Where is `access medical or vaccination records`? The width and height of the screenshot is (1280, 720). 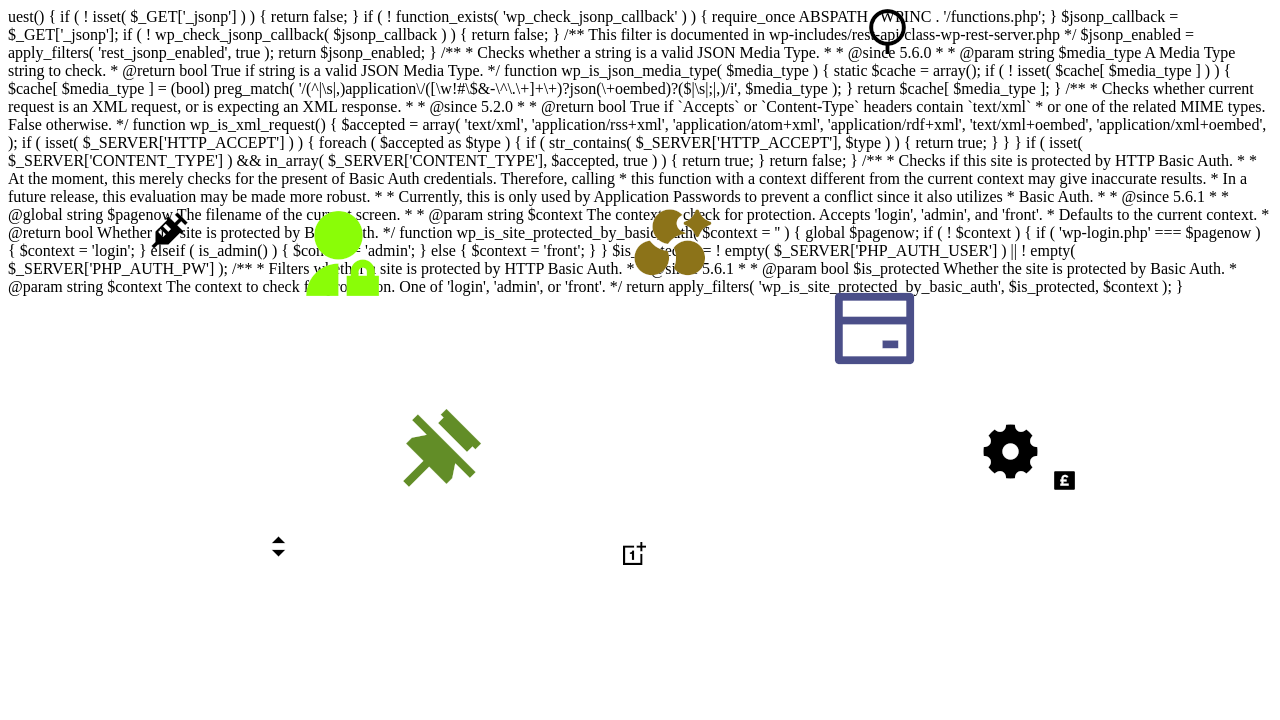 access medical or vaccination records is located at coordinates (170, 230).